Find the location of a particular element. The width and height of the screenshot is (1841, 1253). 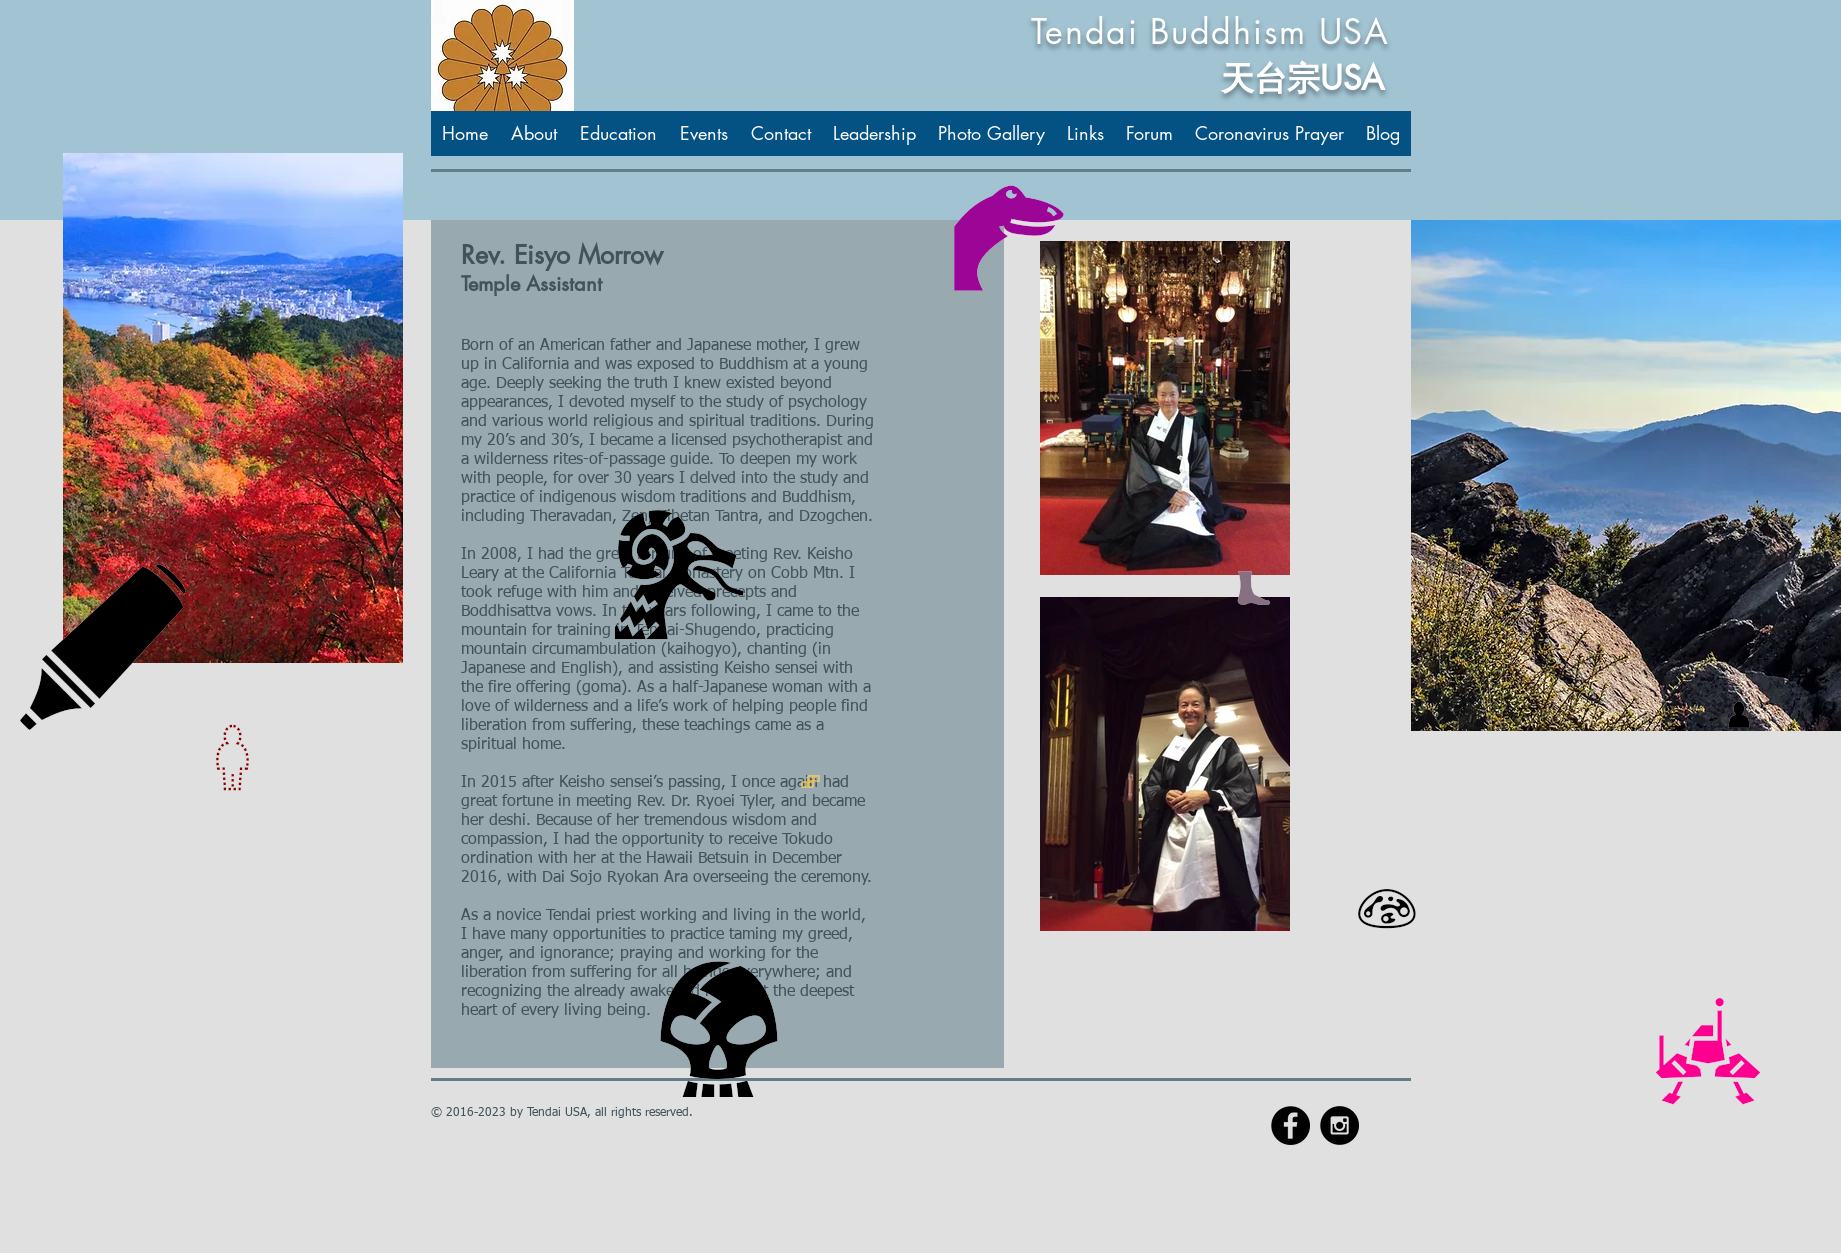

access dinosaur-related content or games is located at coordinates (1010, 234).